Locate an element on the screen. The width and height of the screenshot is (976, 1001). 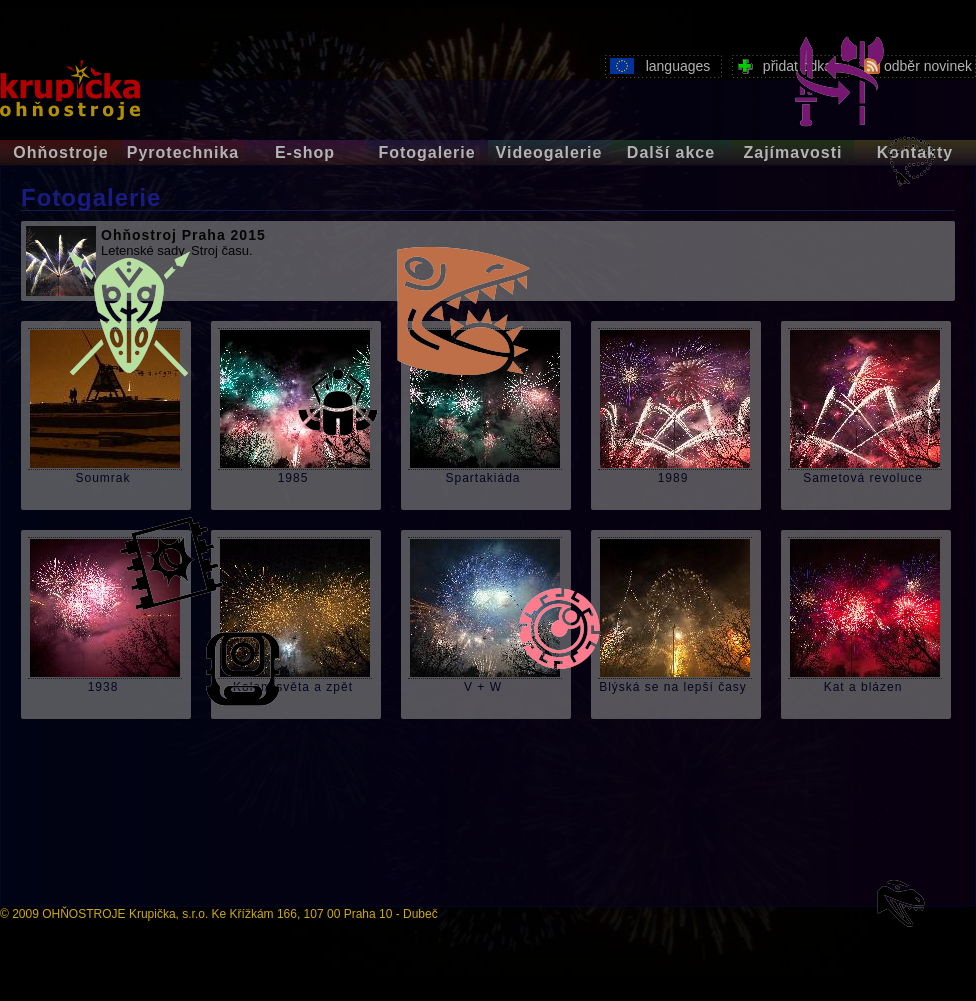
view helicoprion creature profile is located at coordinates (463, 311).